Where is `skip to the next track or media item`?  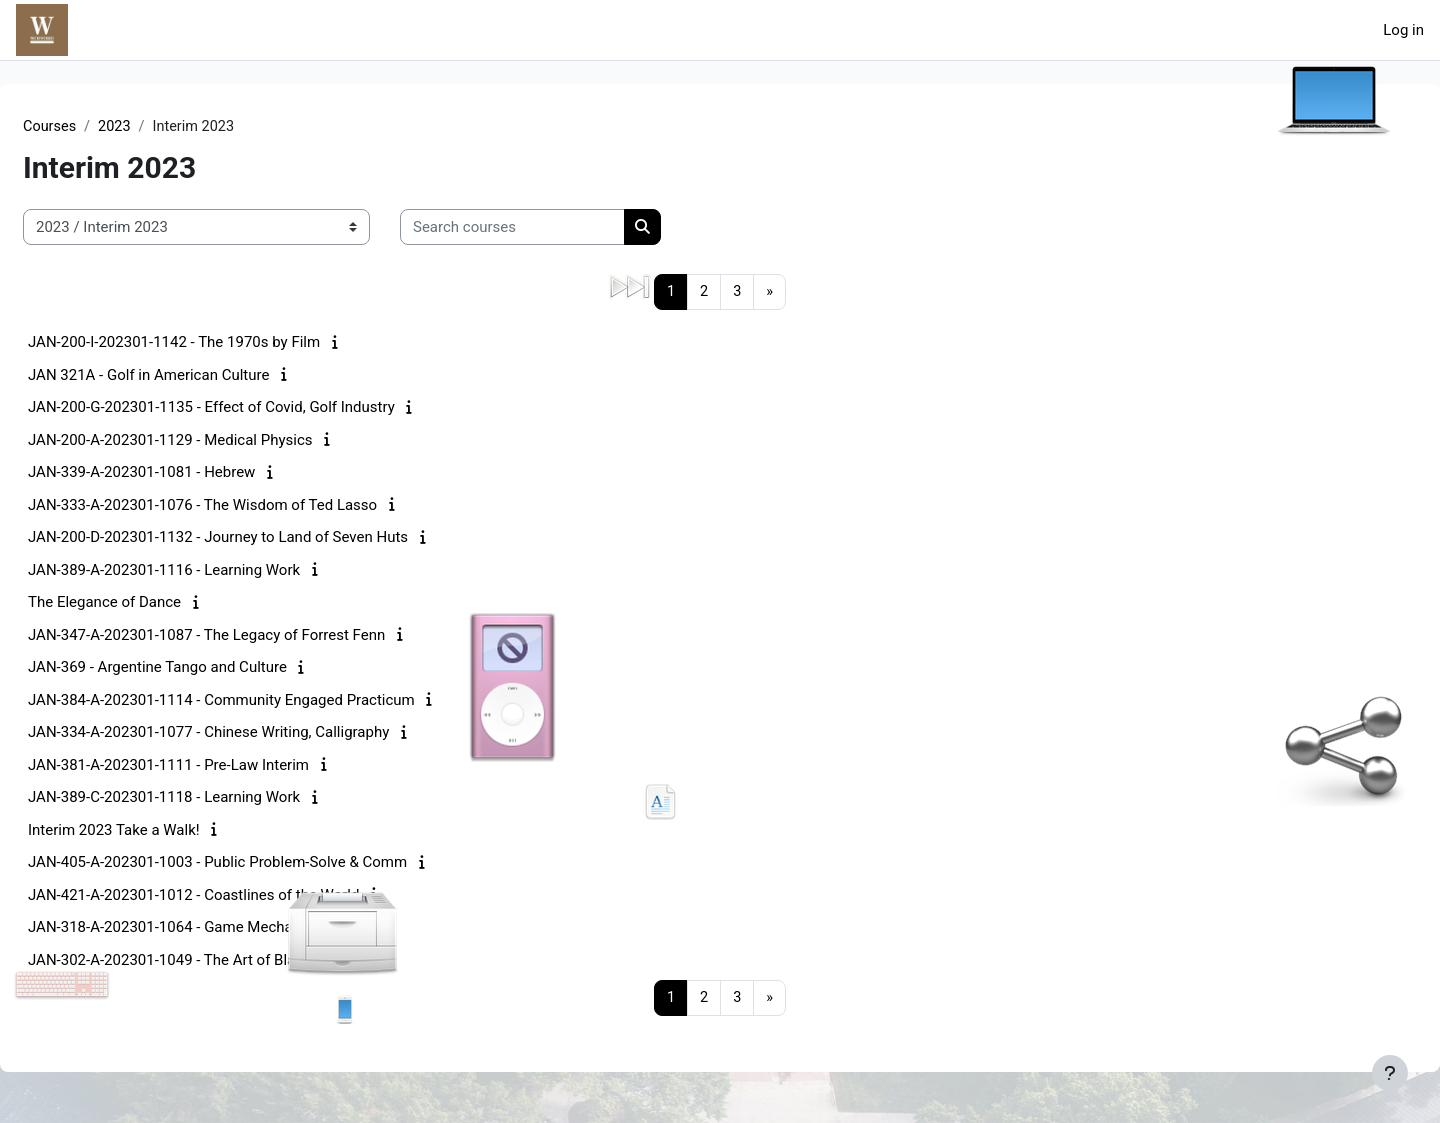
skip to the next track or media item is located at coordinates (630, 287).